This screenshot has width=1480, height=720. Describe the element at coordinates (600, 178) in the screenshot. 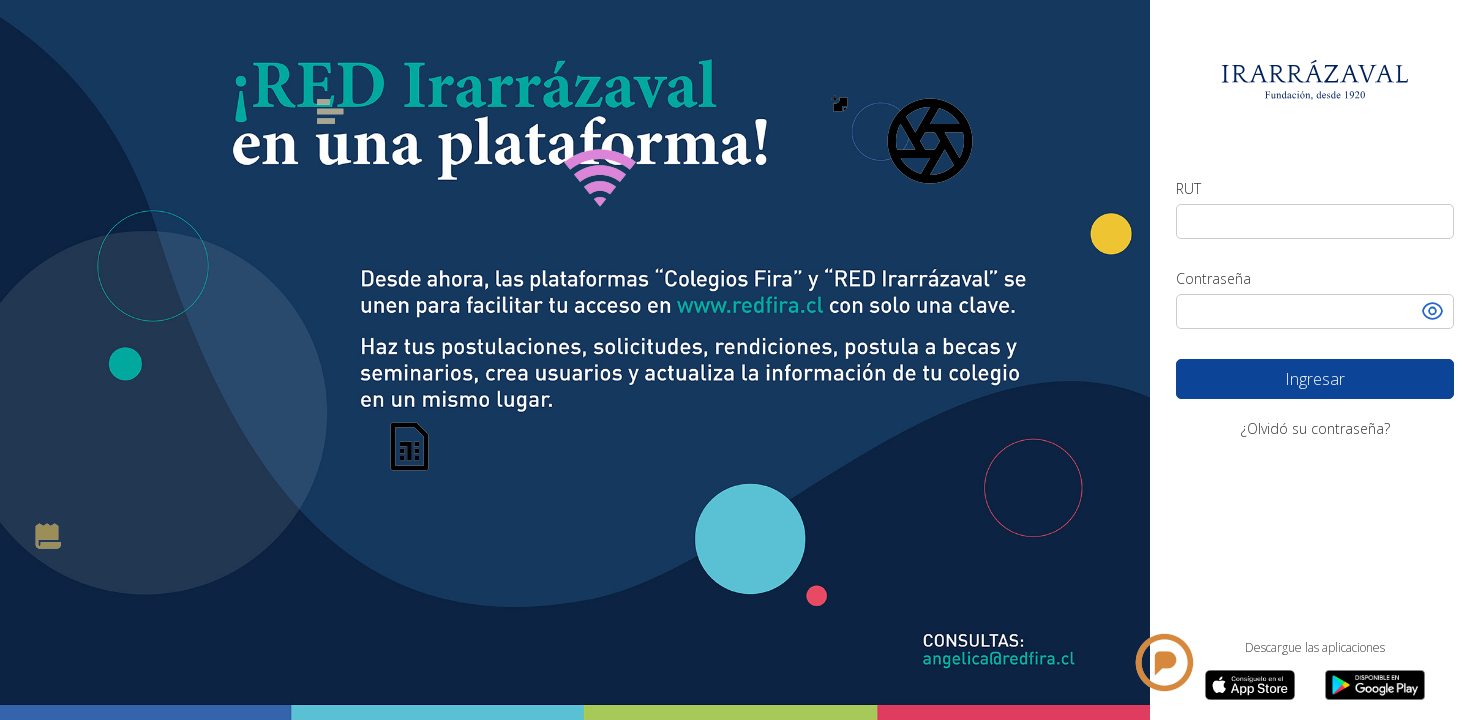

I see `indicates active wifi connection` at that location.